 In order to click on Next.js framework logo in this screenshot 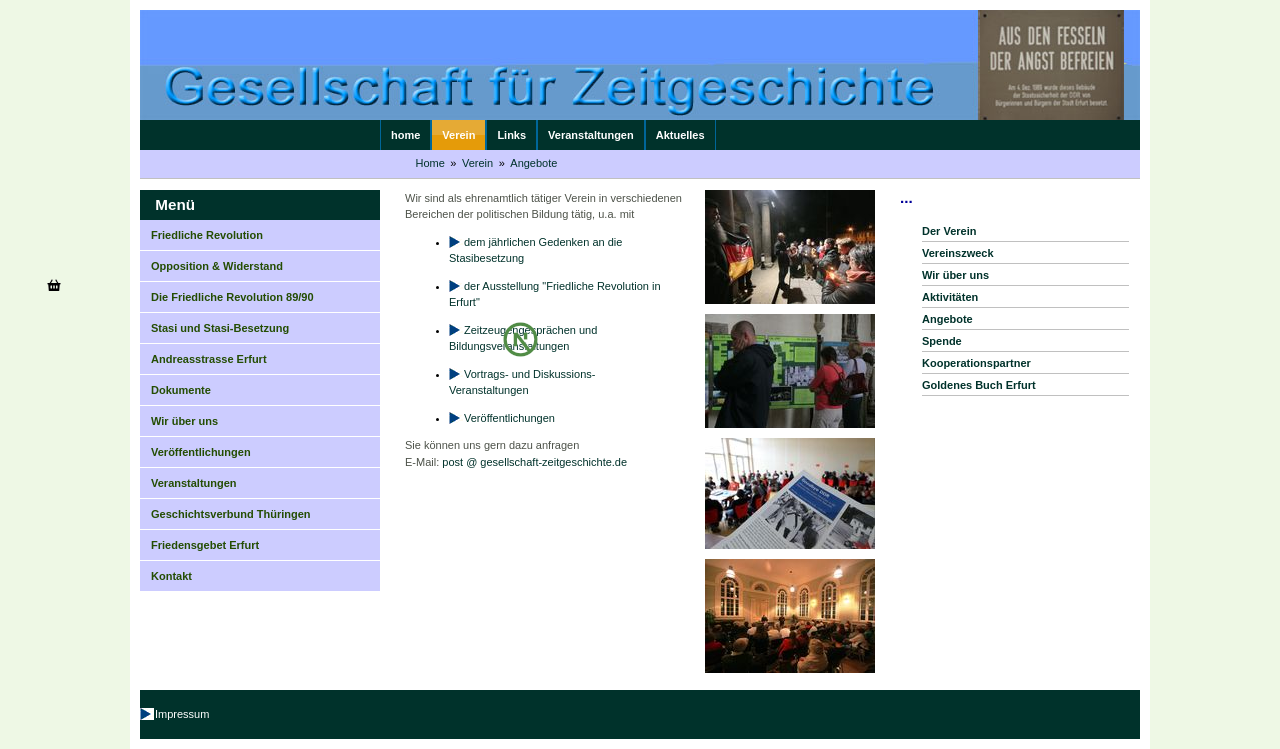, I will do `click(520, 339)`.